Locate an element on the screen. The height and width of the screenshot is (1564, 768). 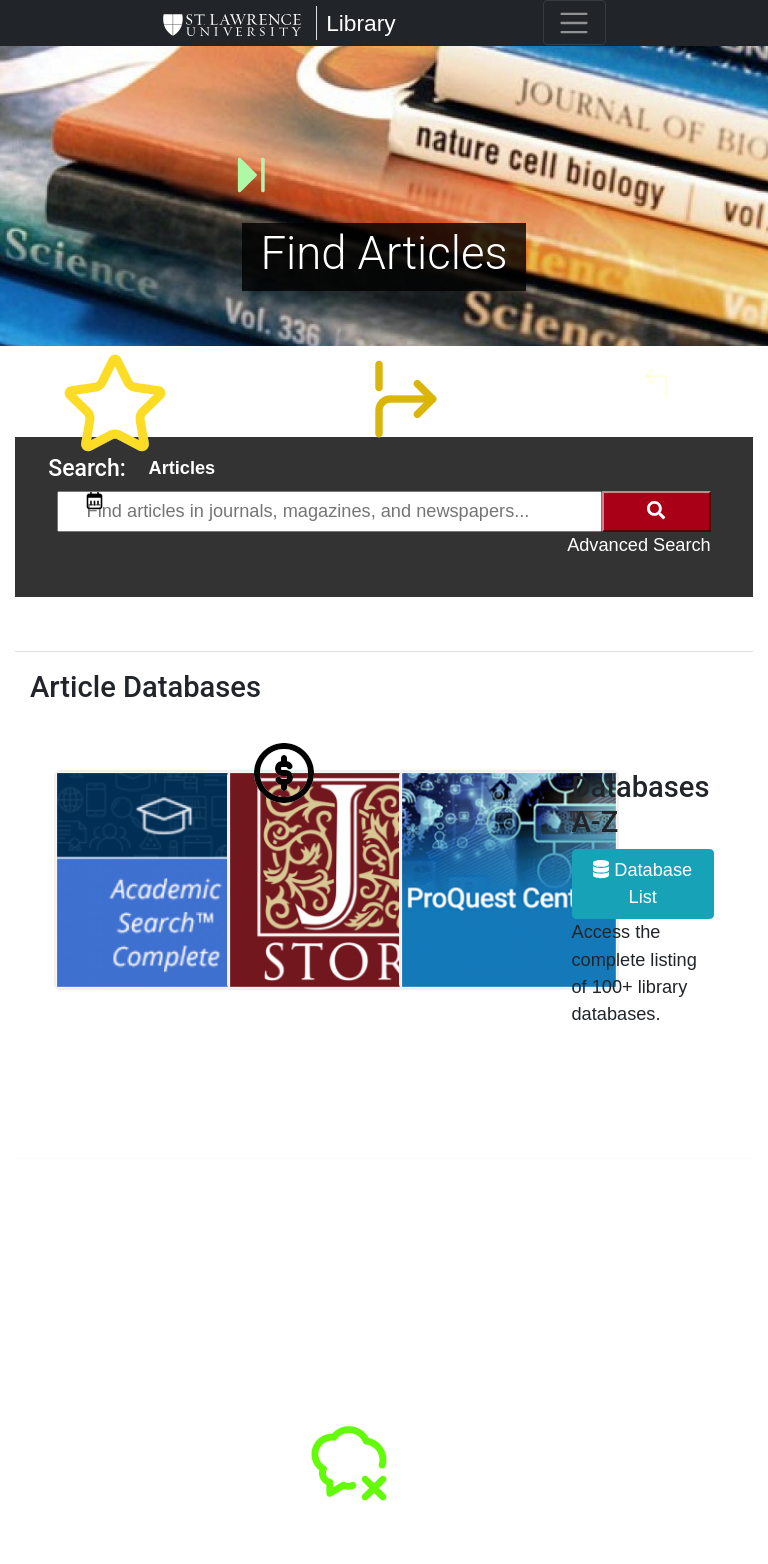
add item to favorites is located at coordinates (115, 405).